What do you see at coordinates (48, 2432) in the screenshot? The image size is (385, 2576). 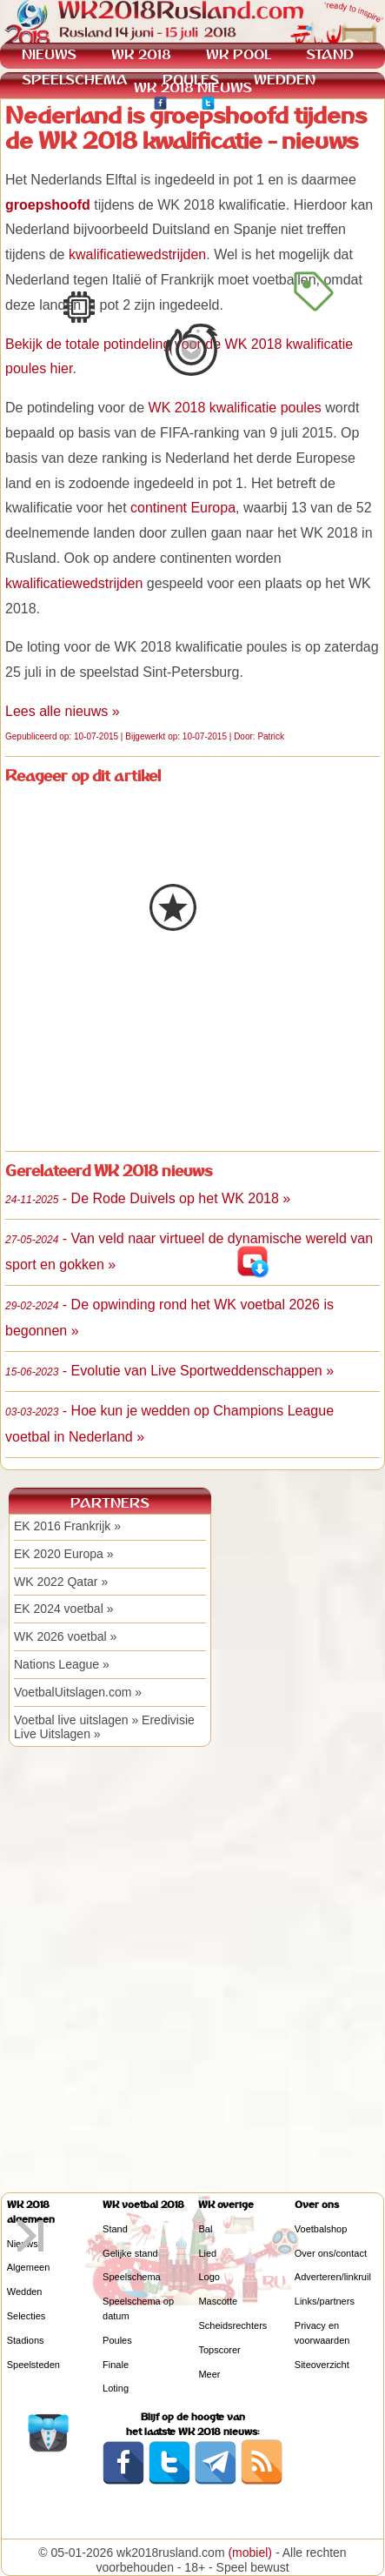 I see `open butler app` at bounding box center [48, 2432].